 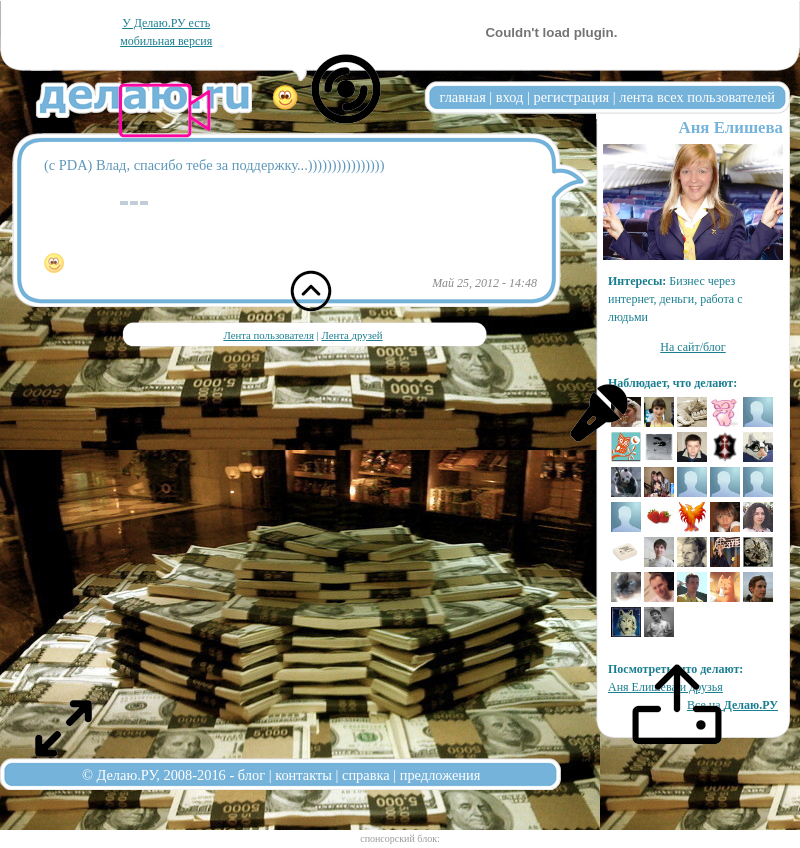 What do you see at coordinates (63, 728) in the screenshot?
I see `expand to full screen` at bounding box center [63, 728].